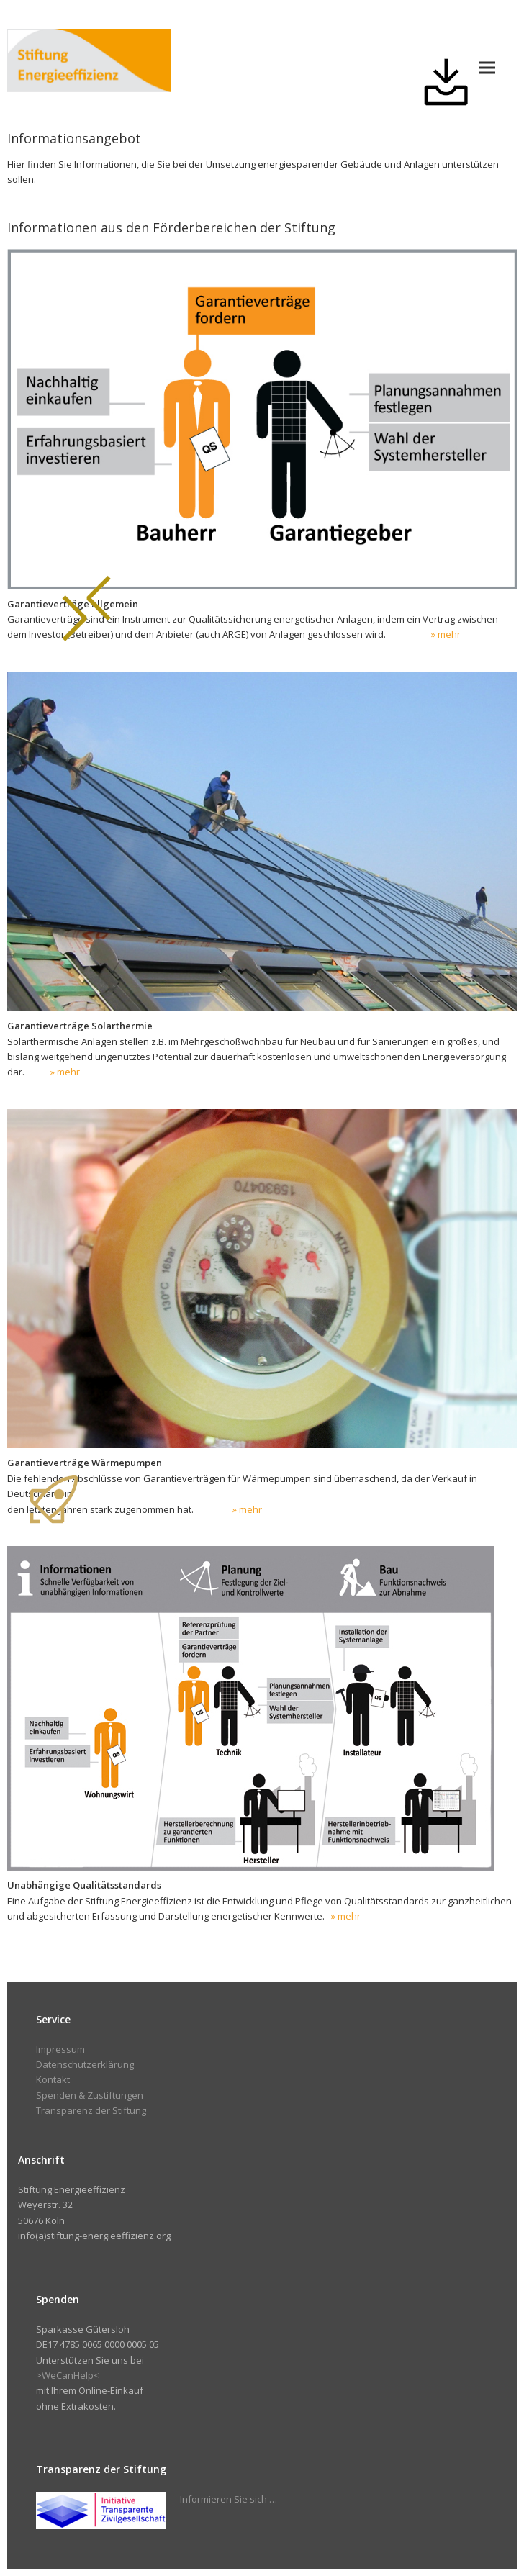  What do you see at coordinates (448, 82) in the screenshot?
I see `stash changes in git` at bounding box center [448, 82].